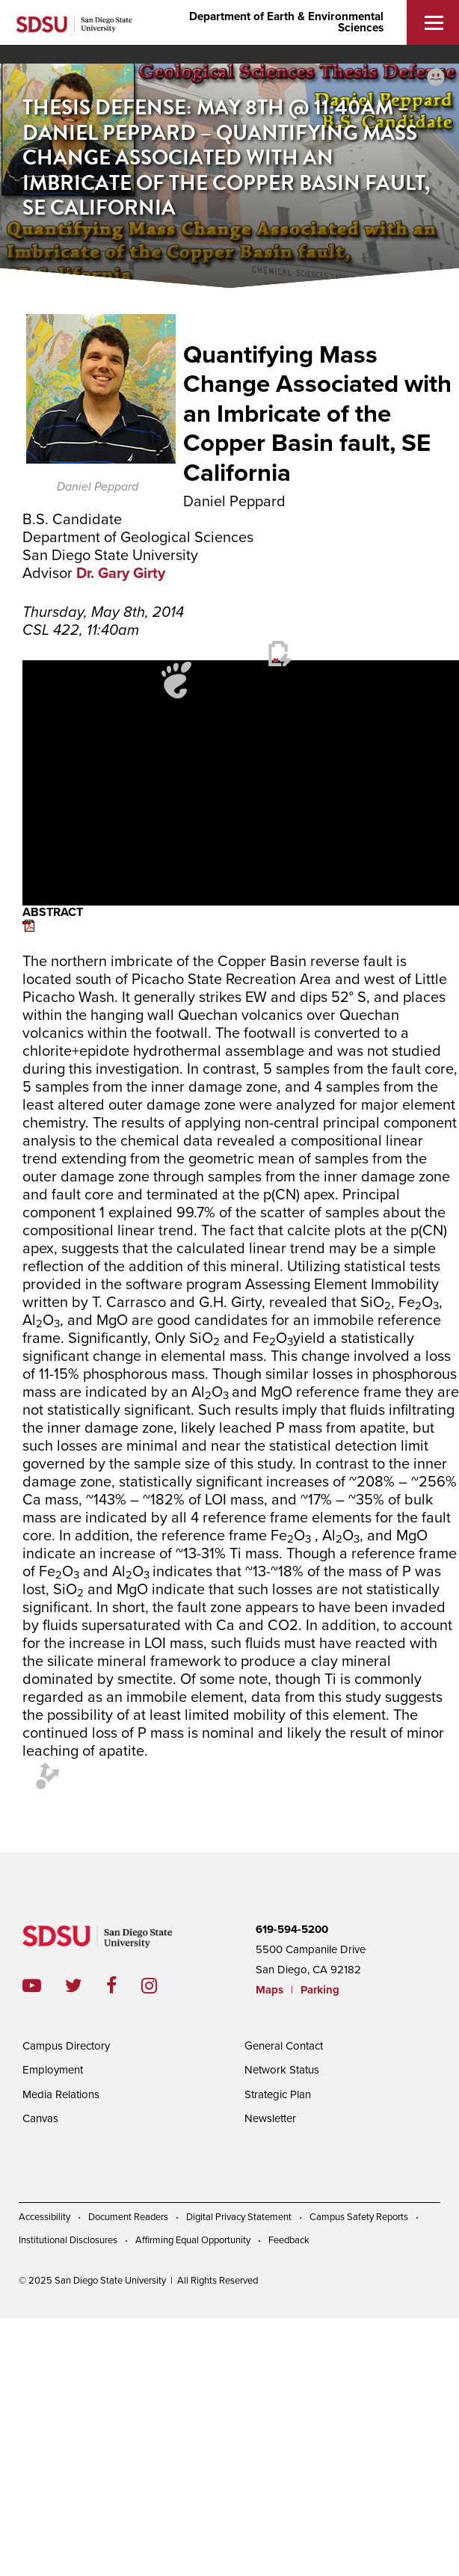 This screenshot has height=2576, width=459. Describe the element at coordinates (436, 77) in the screenshot. I see `indicates a warning or concerning status` at that location.